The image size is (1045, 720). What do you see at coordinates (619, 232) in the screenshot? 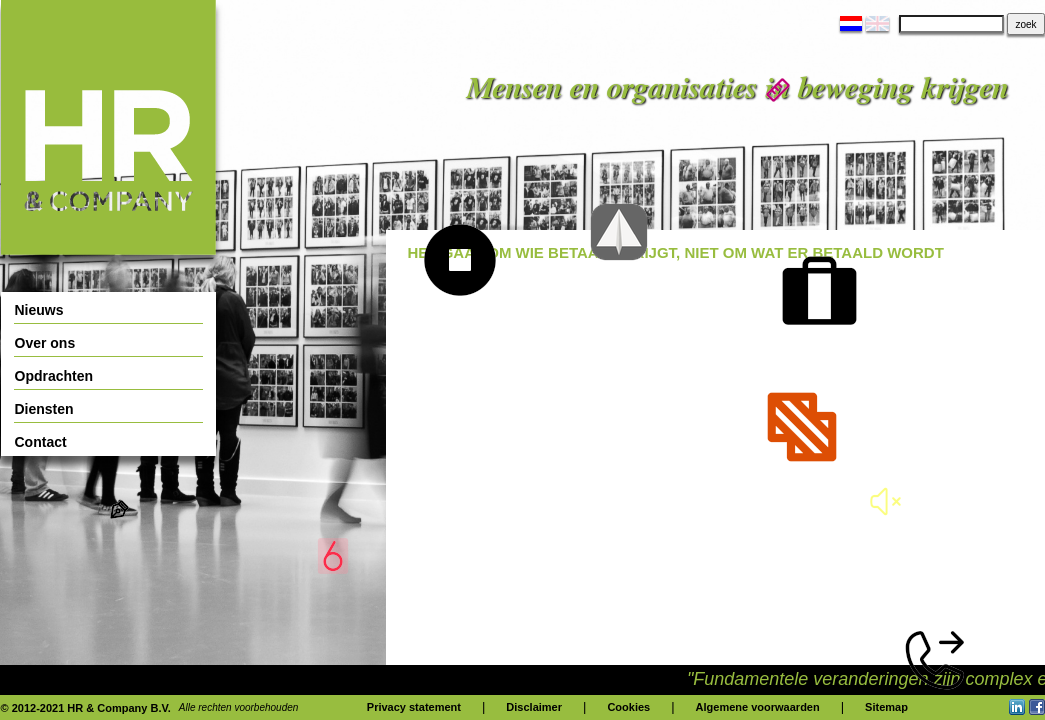
I see `send or share content` at bounding box center [619, 232].